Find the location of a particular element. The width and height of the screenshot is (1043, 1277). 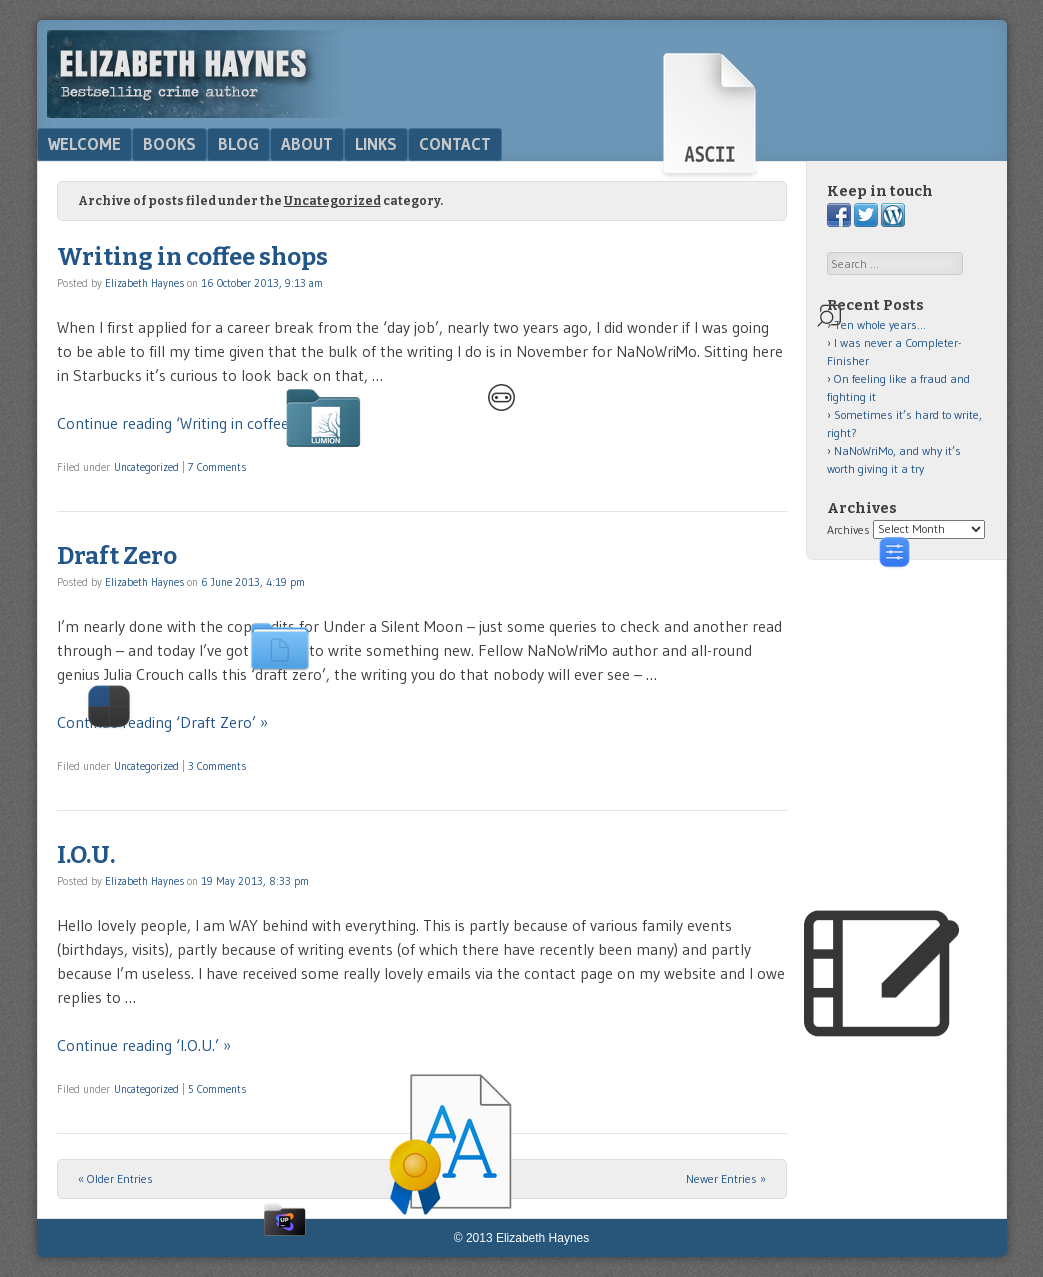

open jetbrains upsource project folder is located at coordinates (284, 1220).